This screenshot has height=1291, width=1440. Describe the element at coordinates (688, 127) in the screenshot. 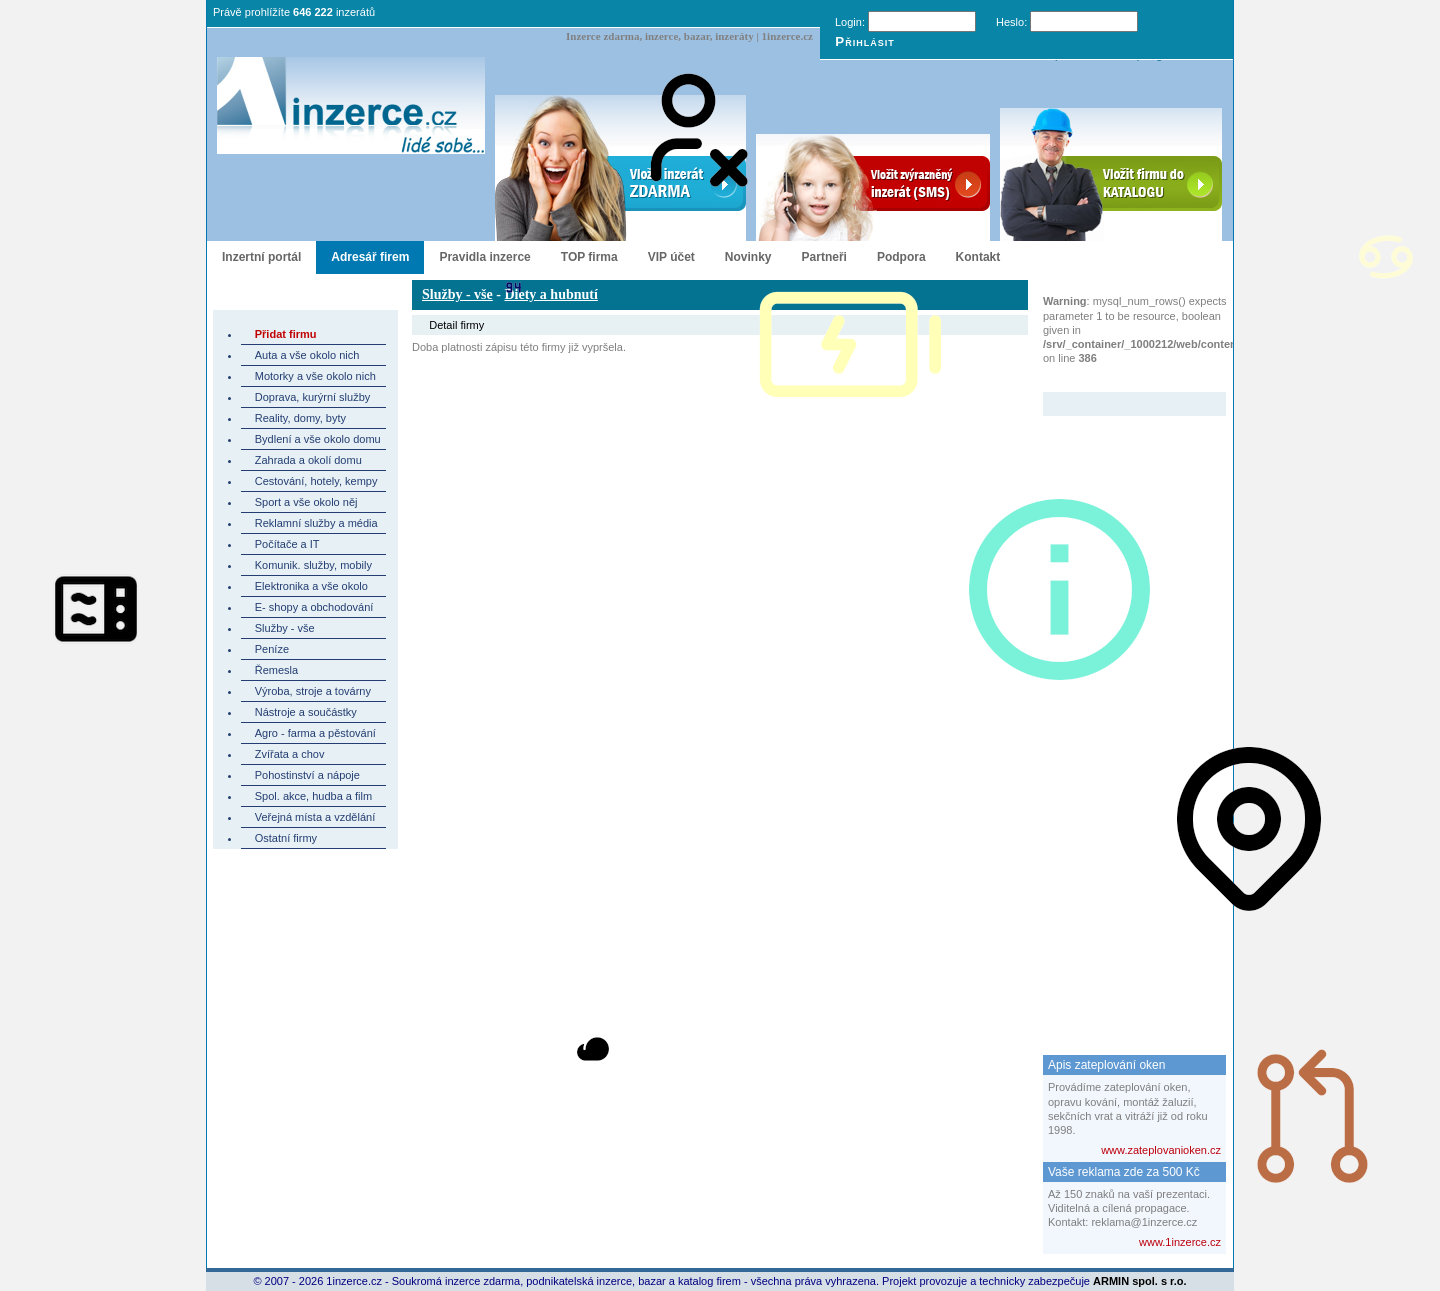

I see `remove a user from a list or group` at that location.